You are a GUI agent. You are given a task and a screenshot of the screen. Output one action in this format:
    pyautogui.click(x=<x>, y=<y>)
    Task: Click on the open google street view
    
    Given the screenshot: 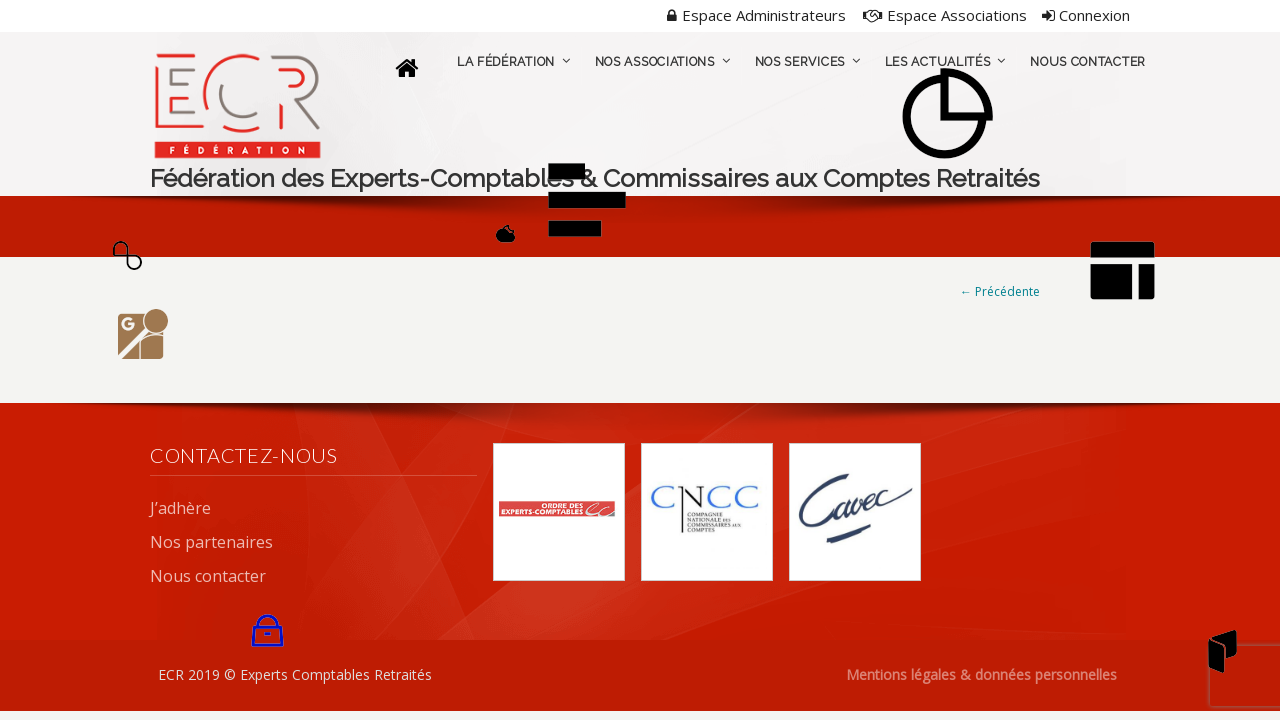 What is the action you would take?
    pyautogui.click(x=143, y=334)
    